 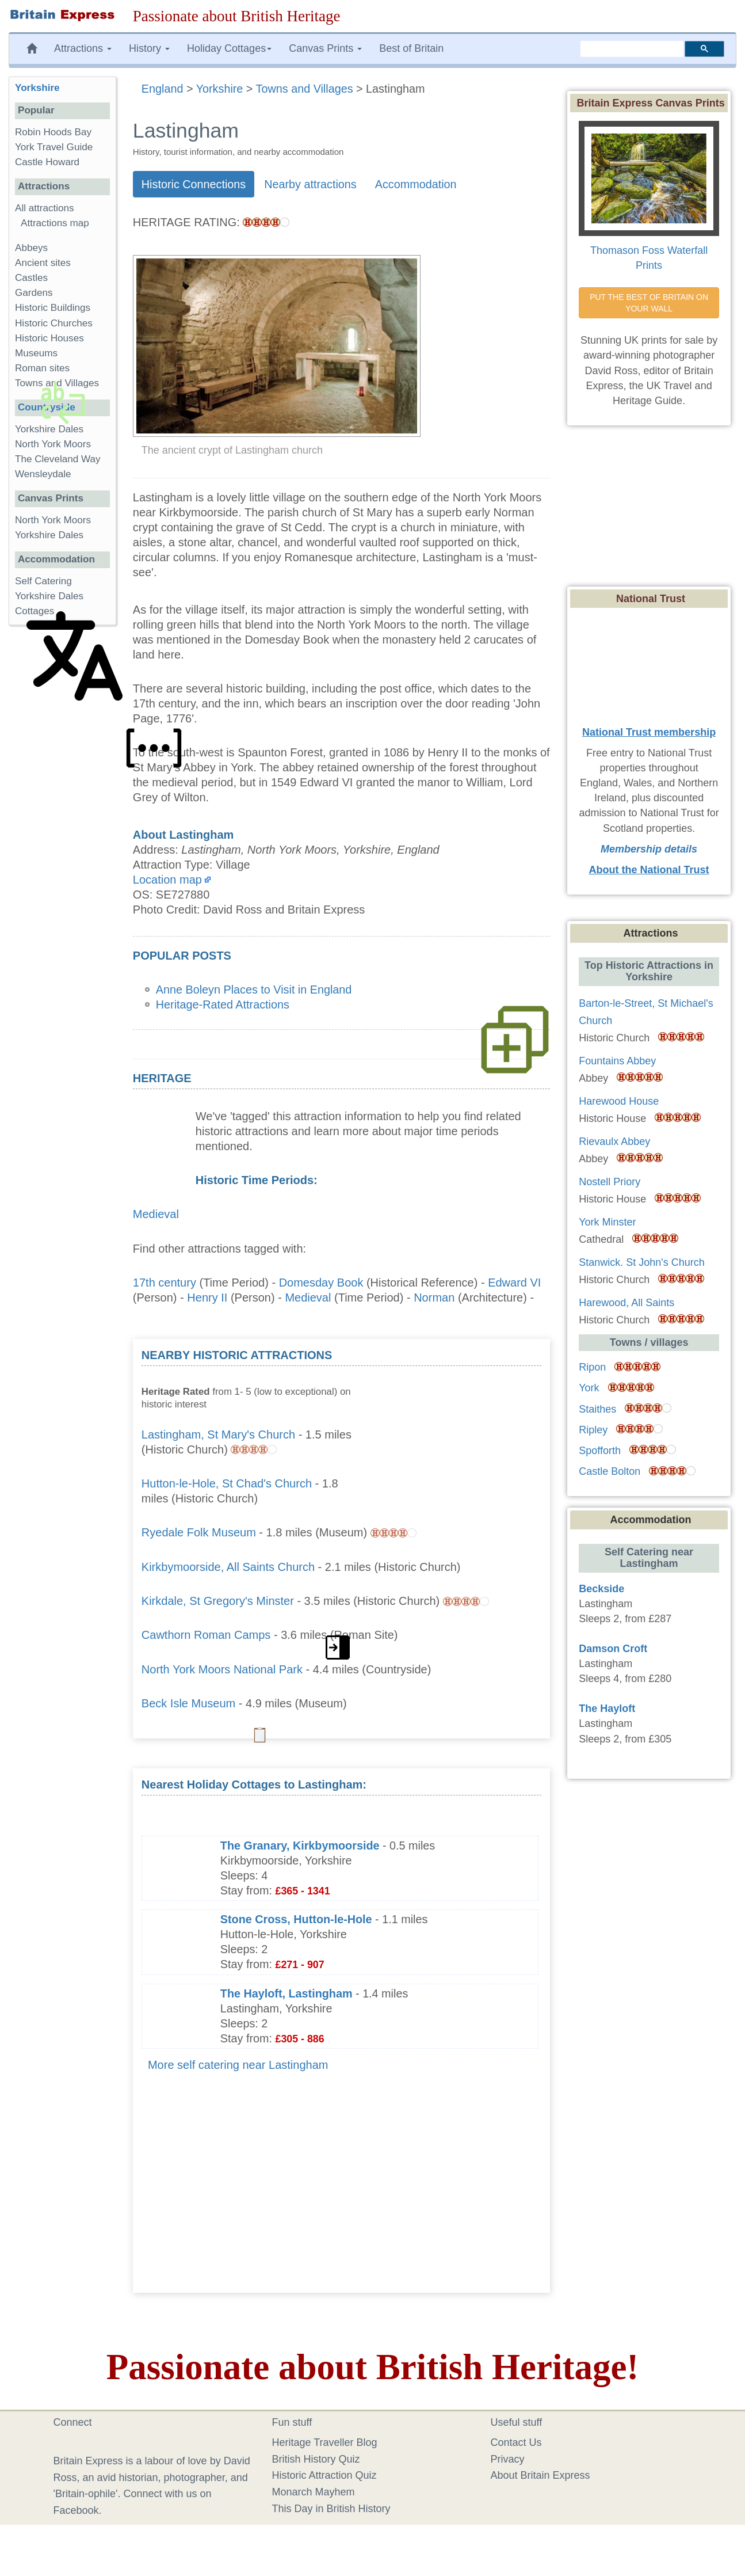 What do you see at coordinates (154, 748) in the screenshot?
I see `wrap selected code with a snippet or block` at bounding box center [154, 748].